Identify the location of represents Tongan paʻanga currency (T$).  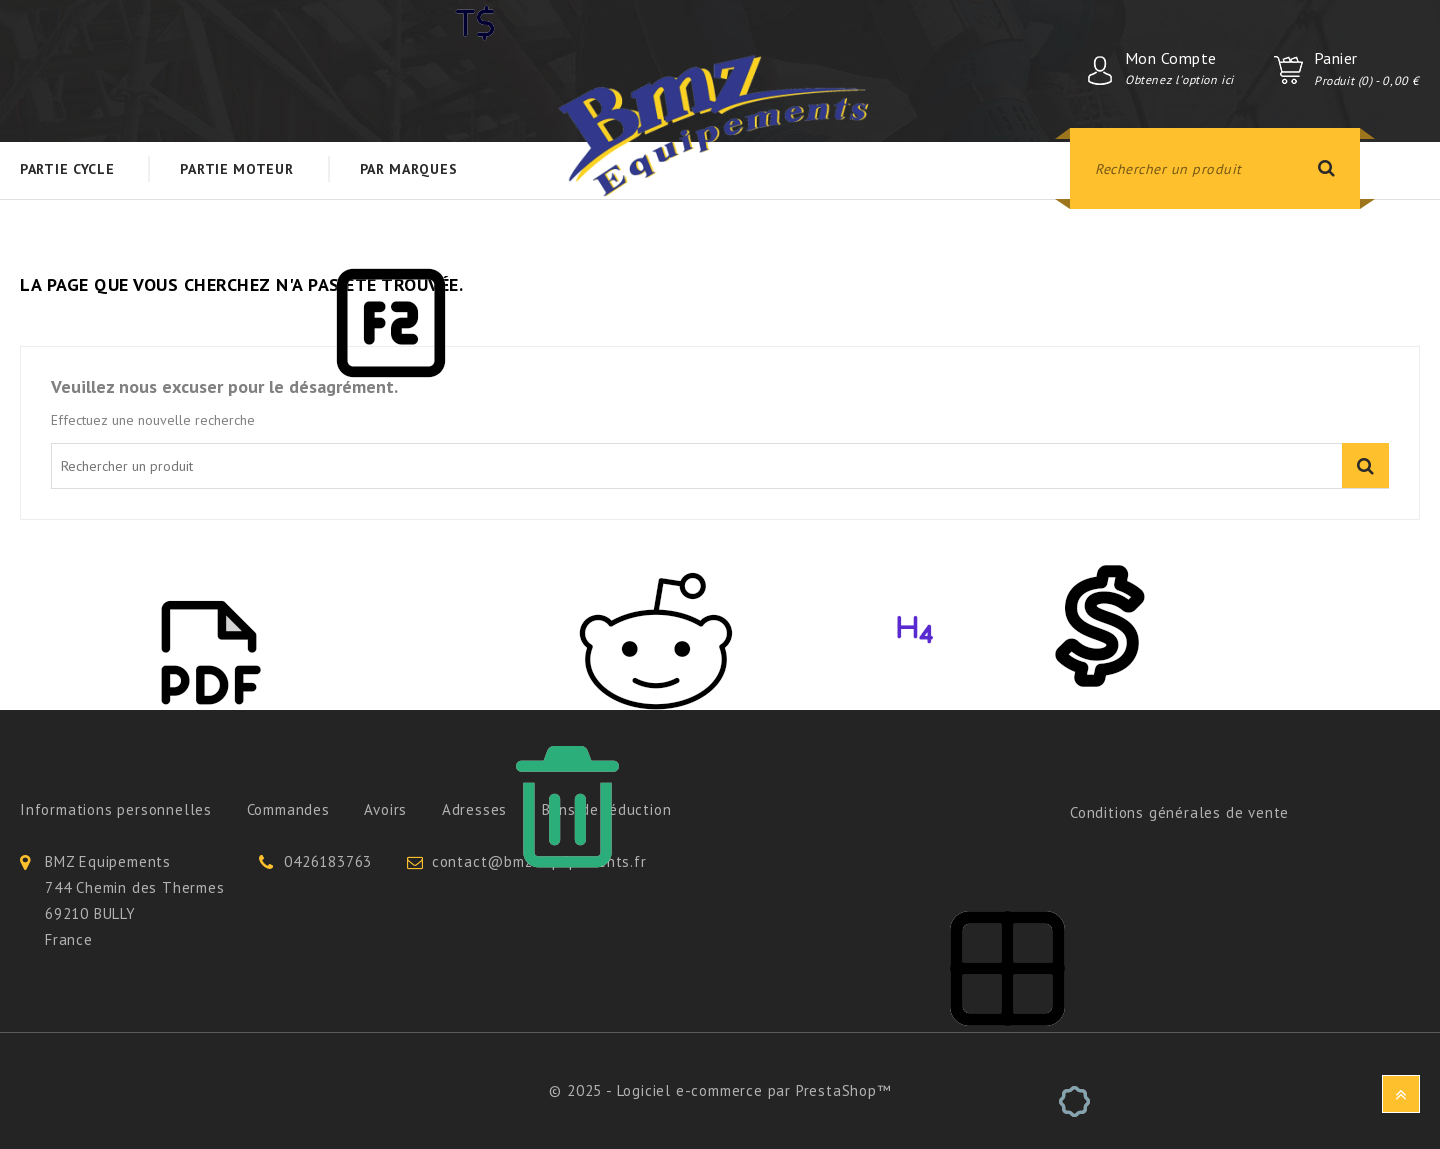
(475, 23).